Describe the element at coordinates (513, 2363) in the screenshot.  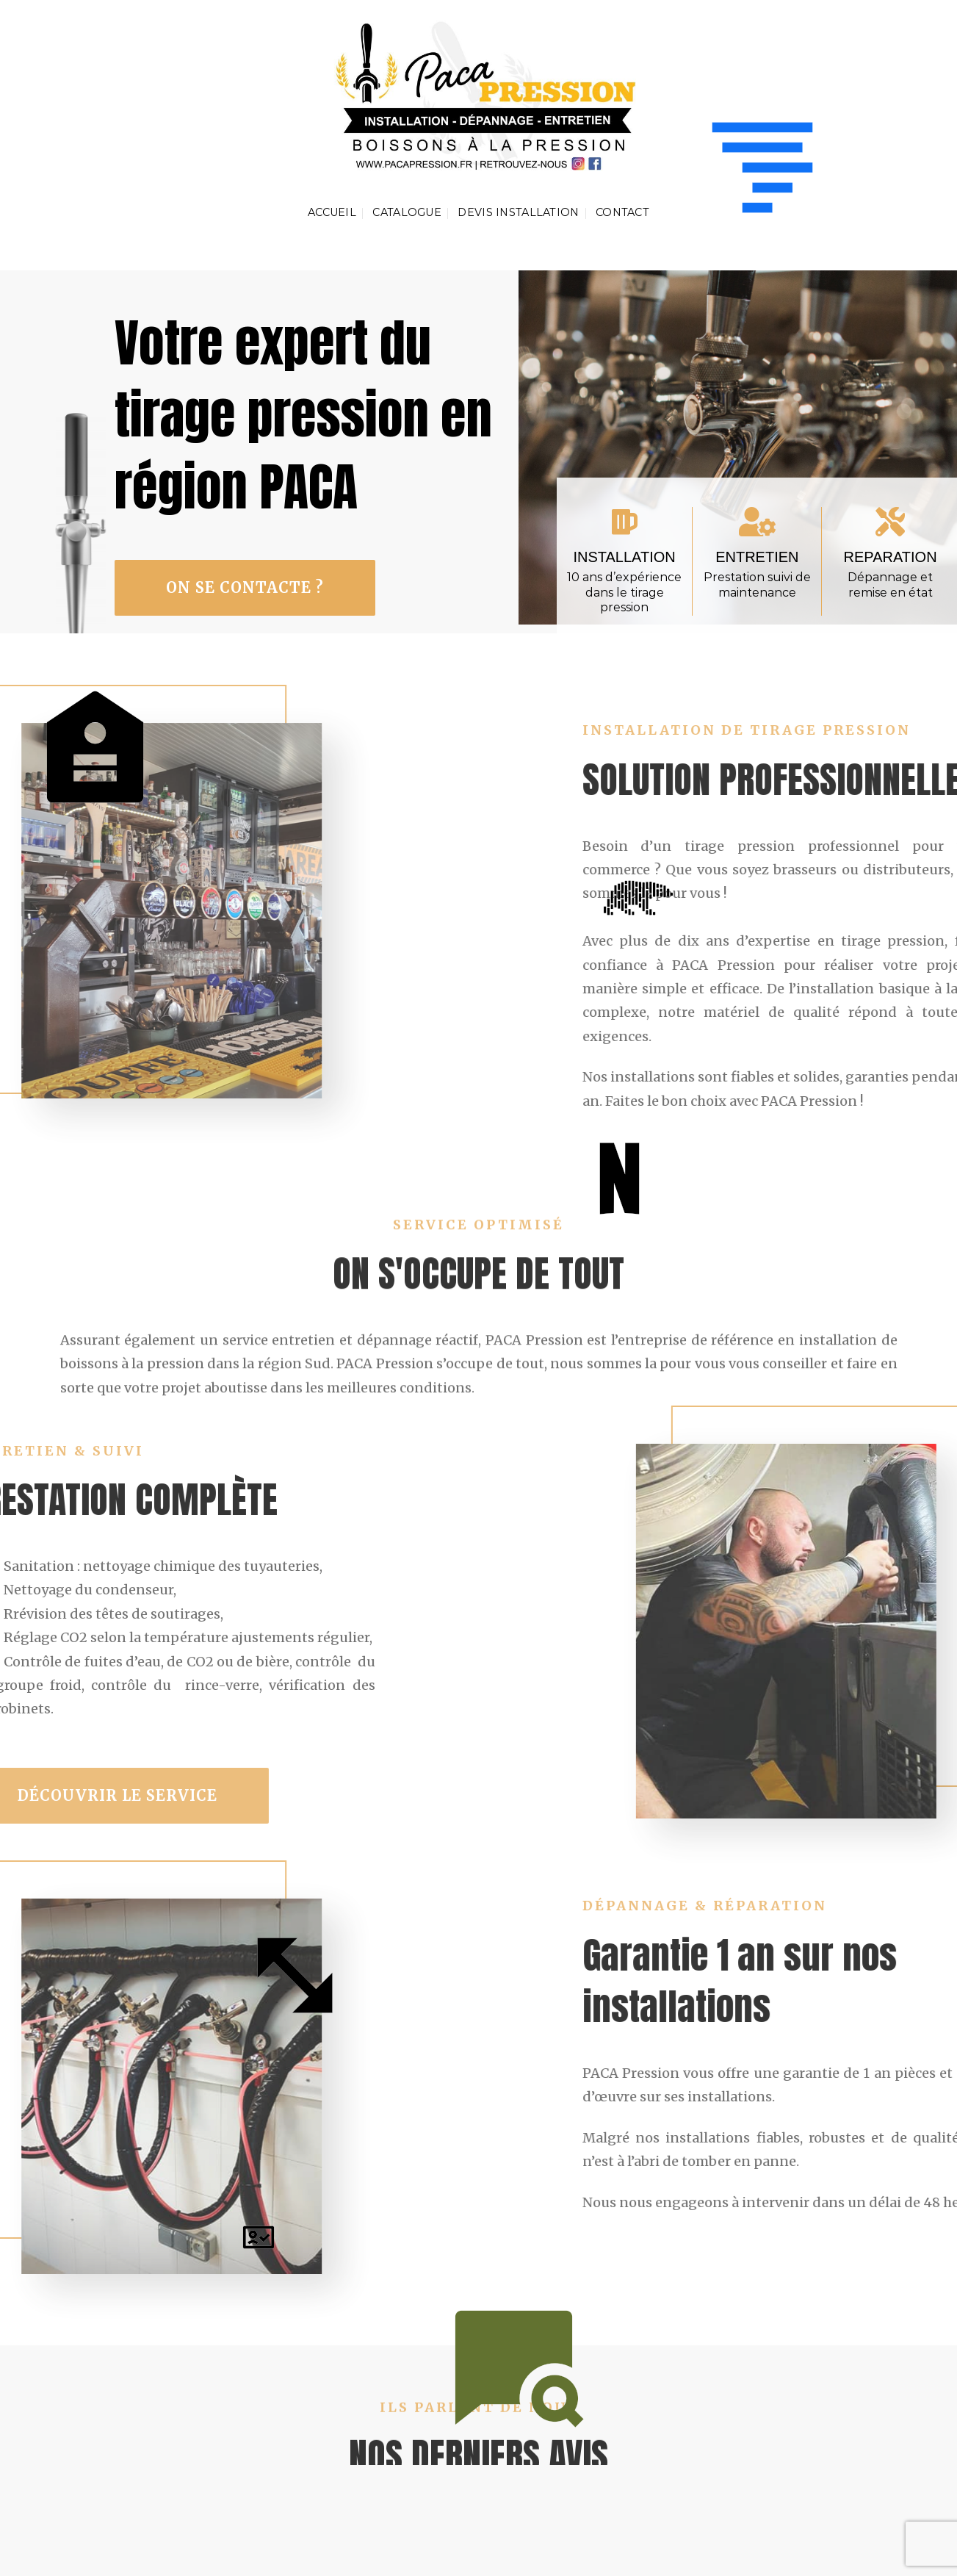
I see `search through chat messages` at that location.